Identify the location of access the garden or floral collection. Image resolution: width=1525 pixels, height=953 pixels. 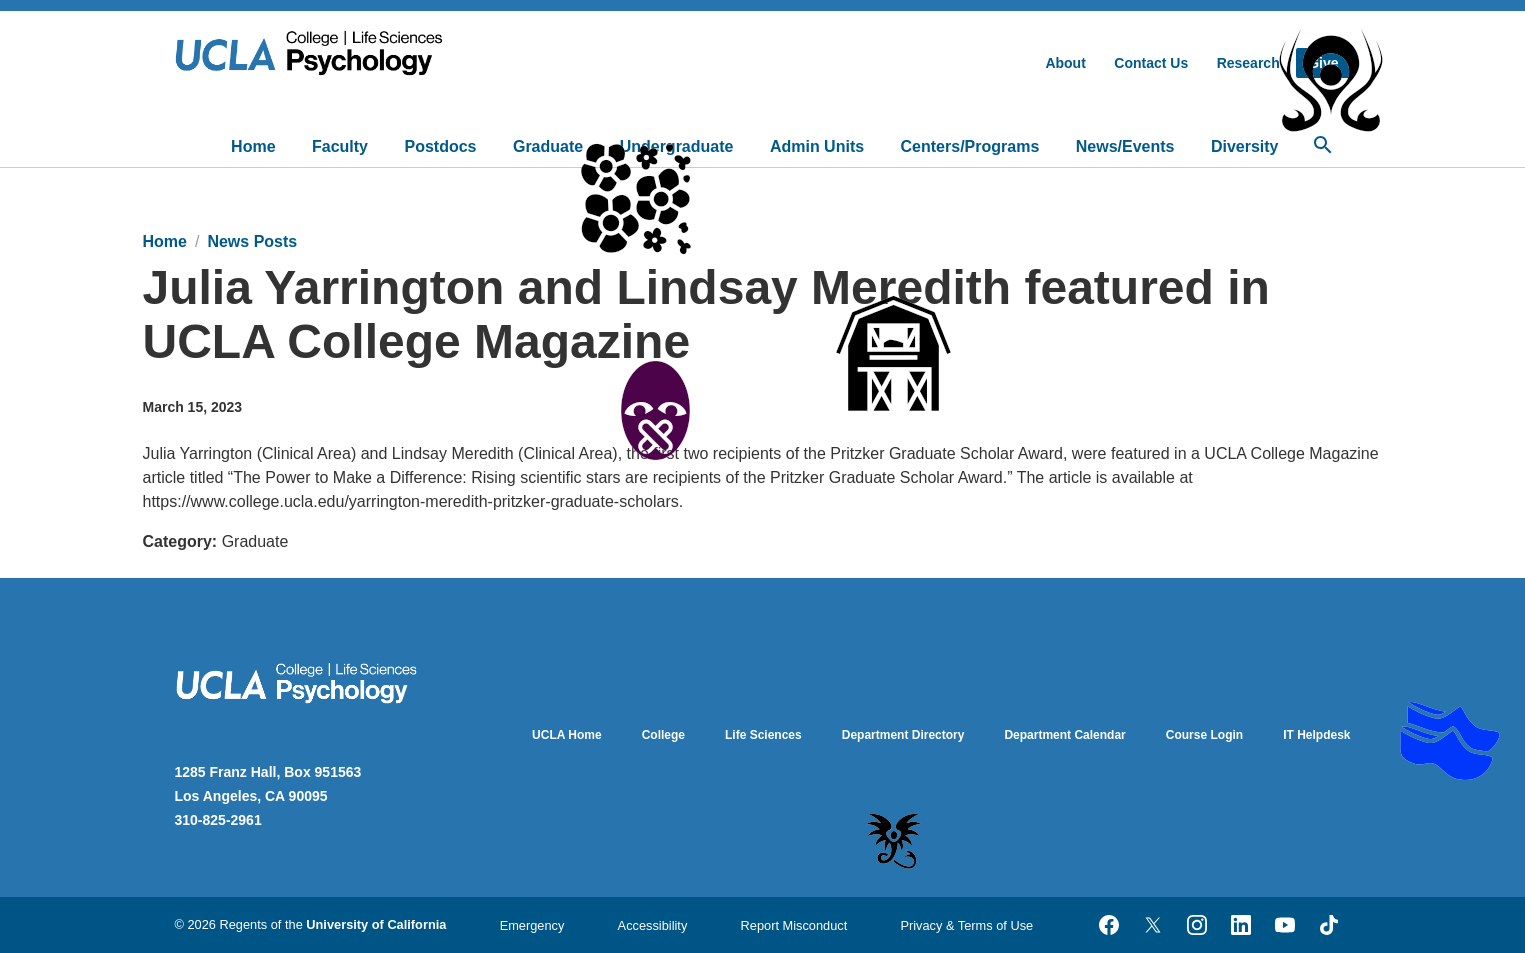
(636, 199).